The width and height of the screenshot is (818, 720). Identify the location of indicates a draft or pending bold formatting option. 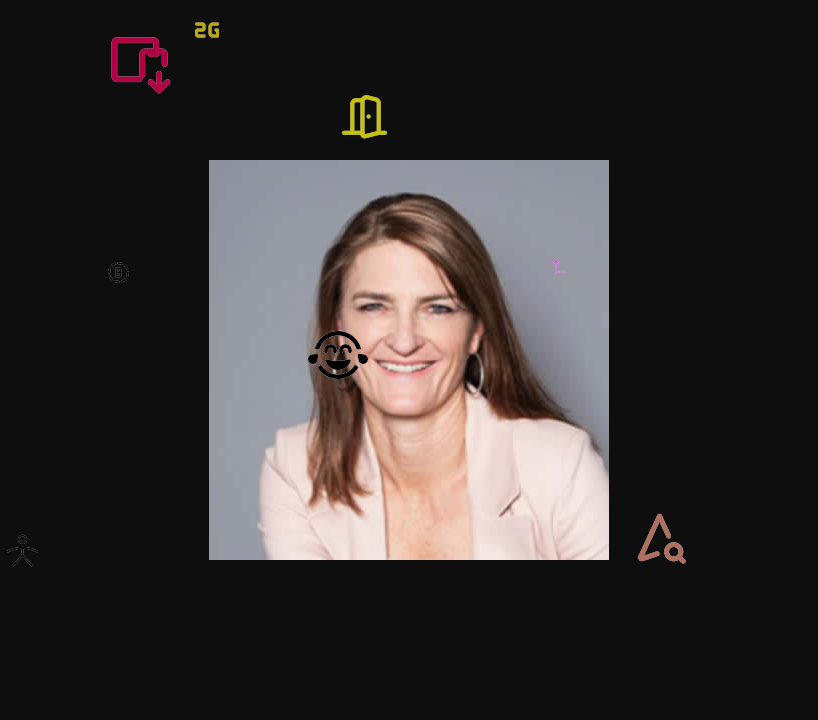
(118, 272).